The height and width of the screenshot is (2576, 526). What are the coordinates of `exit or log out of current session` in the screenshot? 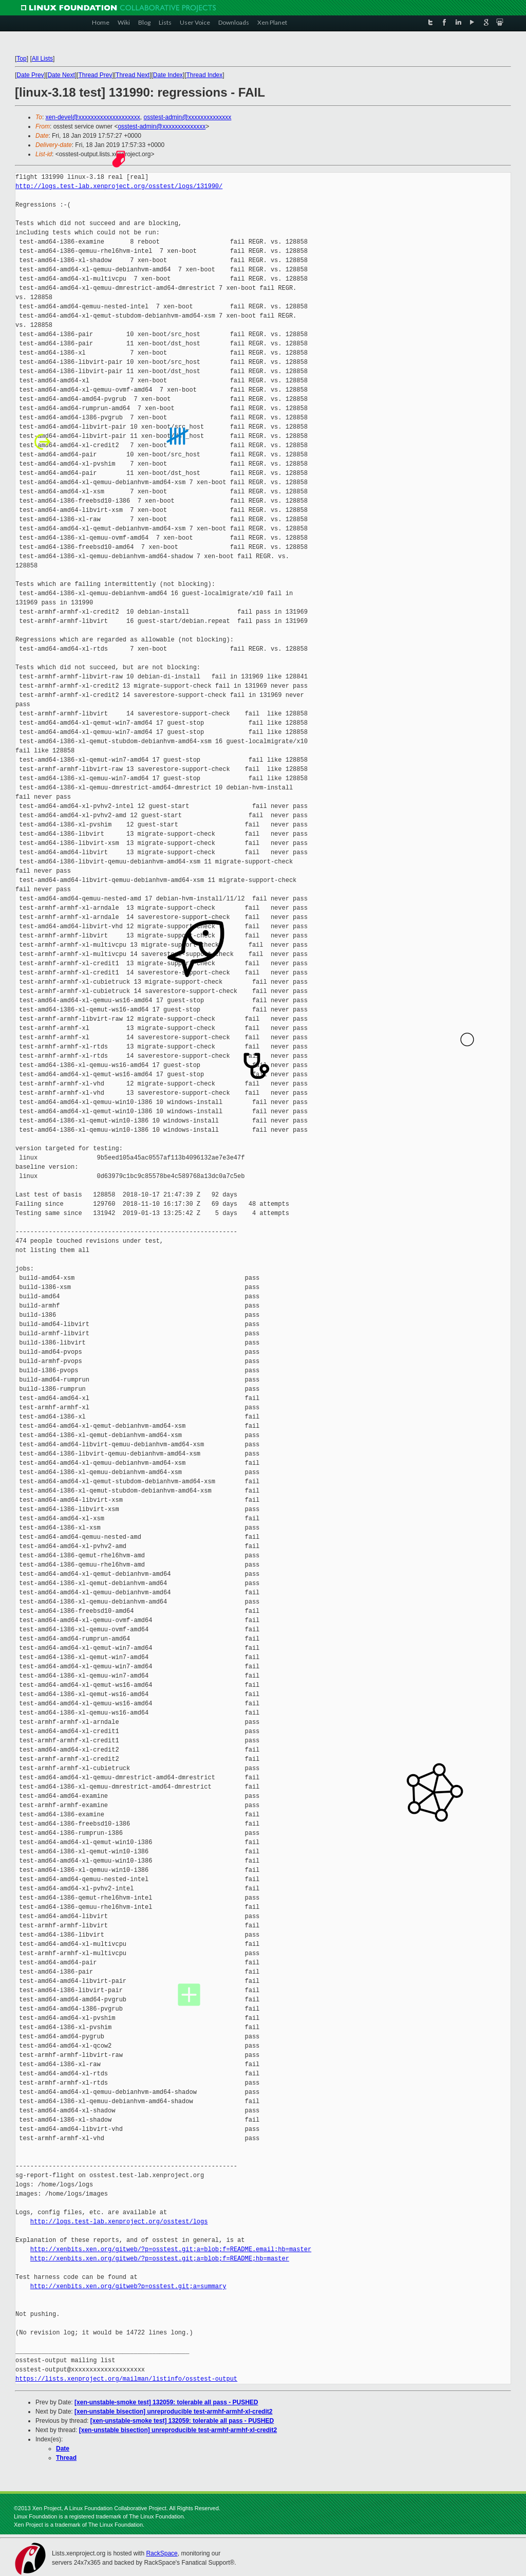 It's located at (42, 441).